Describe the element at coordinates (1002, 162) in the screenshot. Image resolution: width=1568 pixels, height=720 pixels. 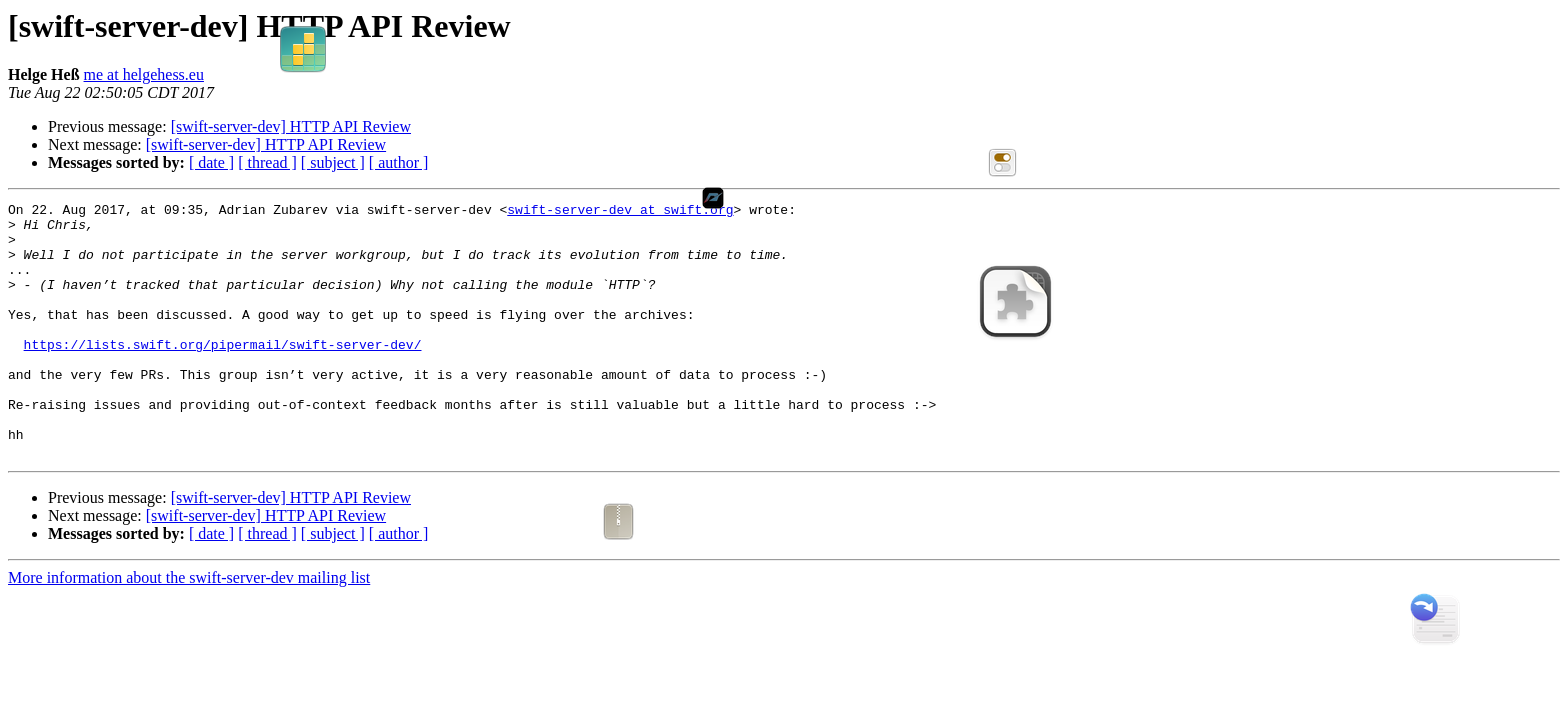
I see `open desktop preferences or settings` at that location.